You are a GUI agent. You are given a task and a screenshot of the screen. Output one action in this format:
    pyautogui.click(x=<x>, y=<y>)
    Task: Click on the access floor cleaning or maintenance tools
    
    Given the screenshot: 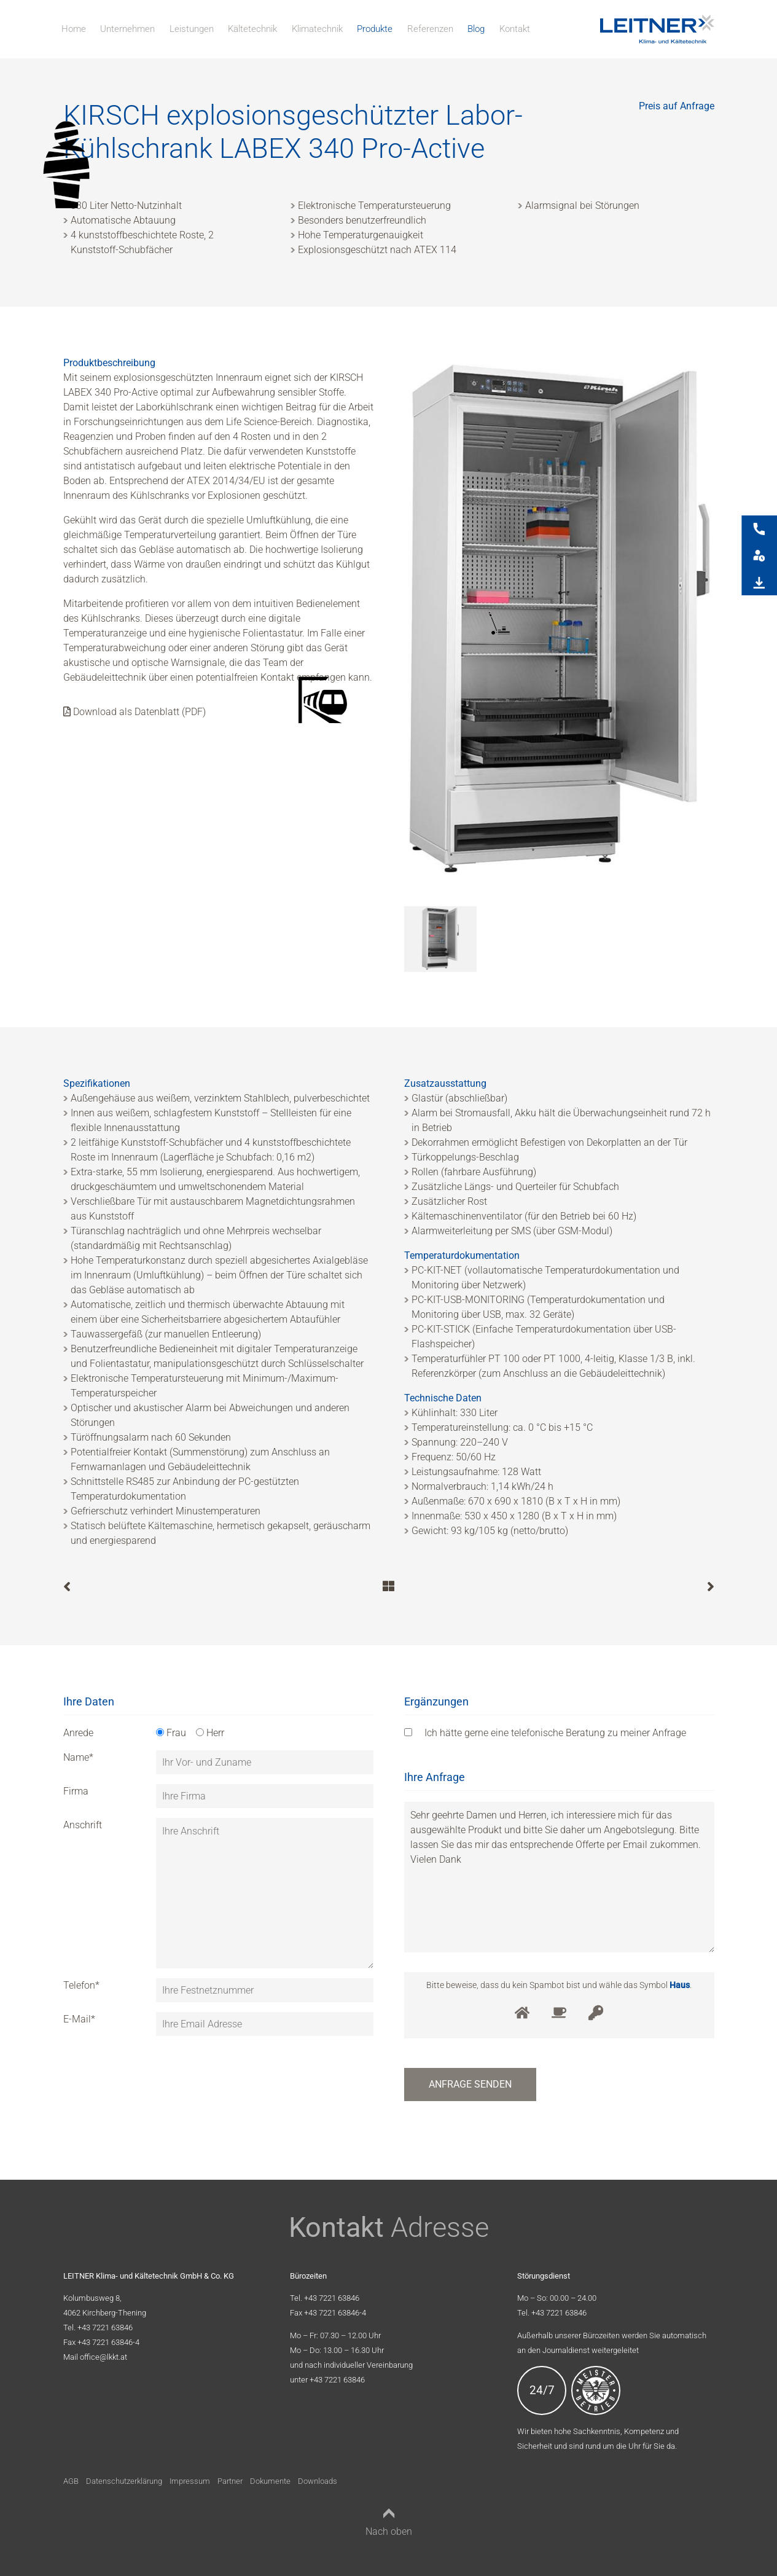 What is the action you would take?
    pyautogui.click(x=500, y=623)
    